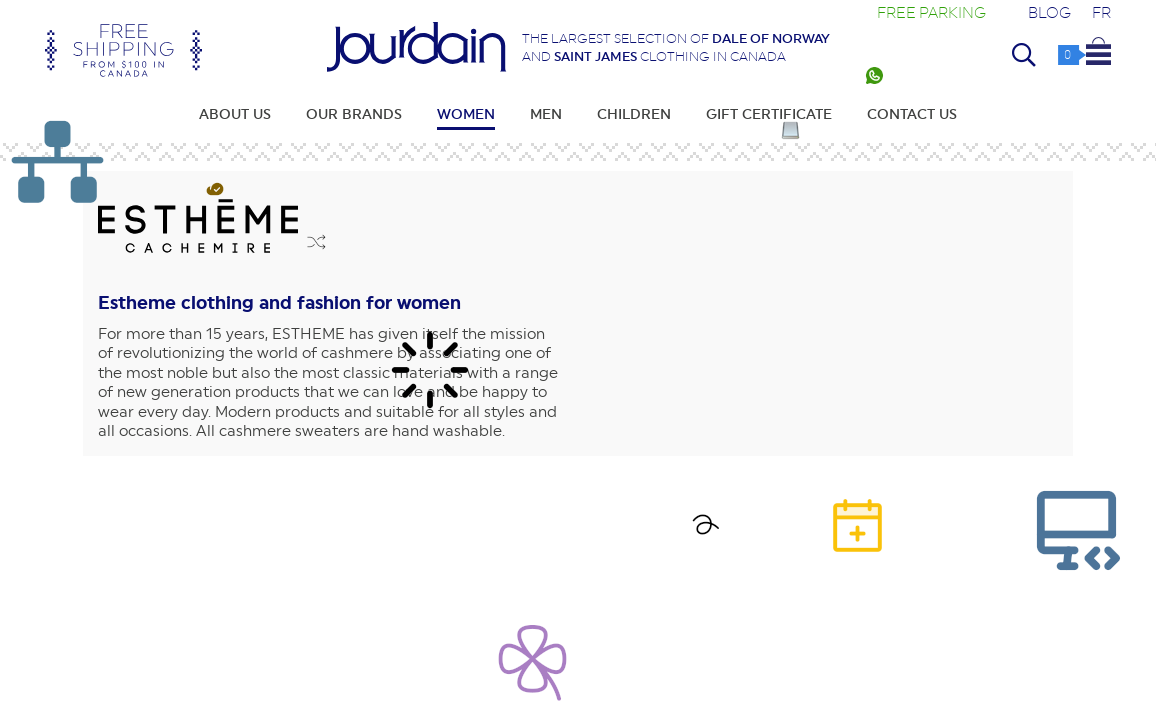  What do you see at coordinates (790, 130) in the screenshot?
I see `access removable storage device` at bounding box center [790, 130].